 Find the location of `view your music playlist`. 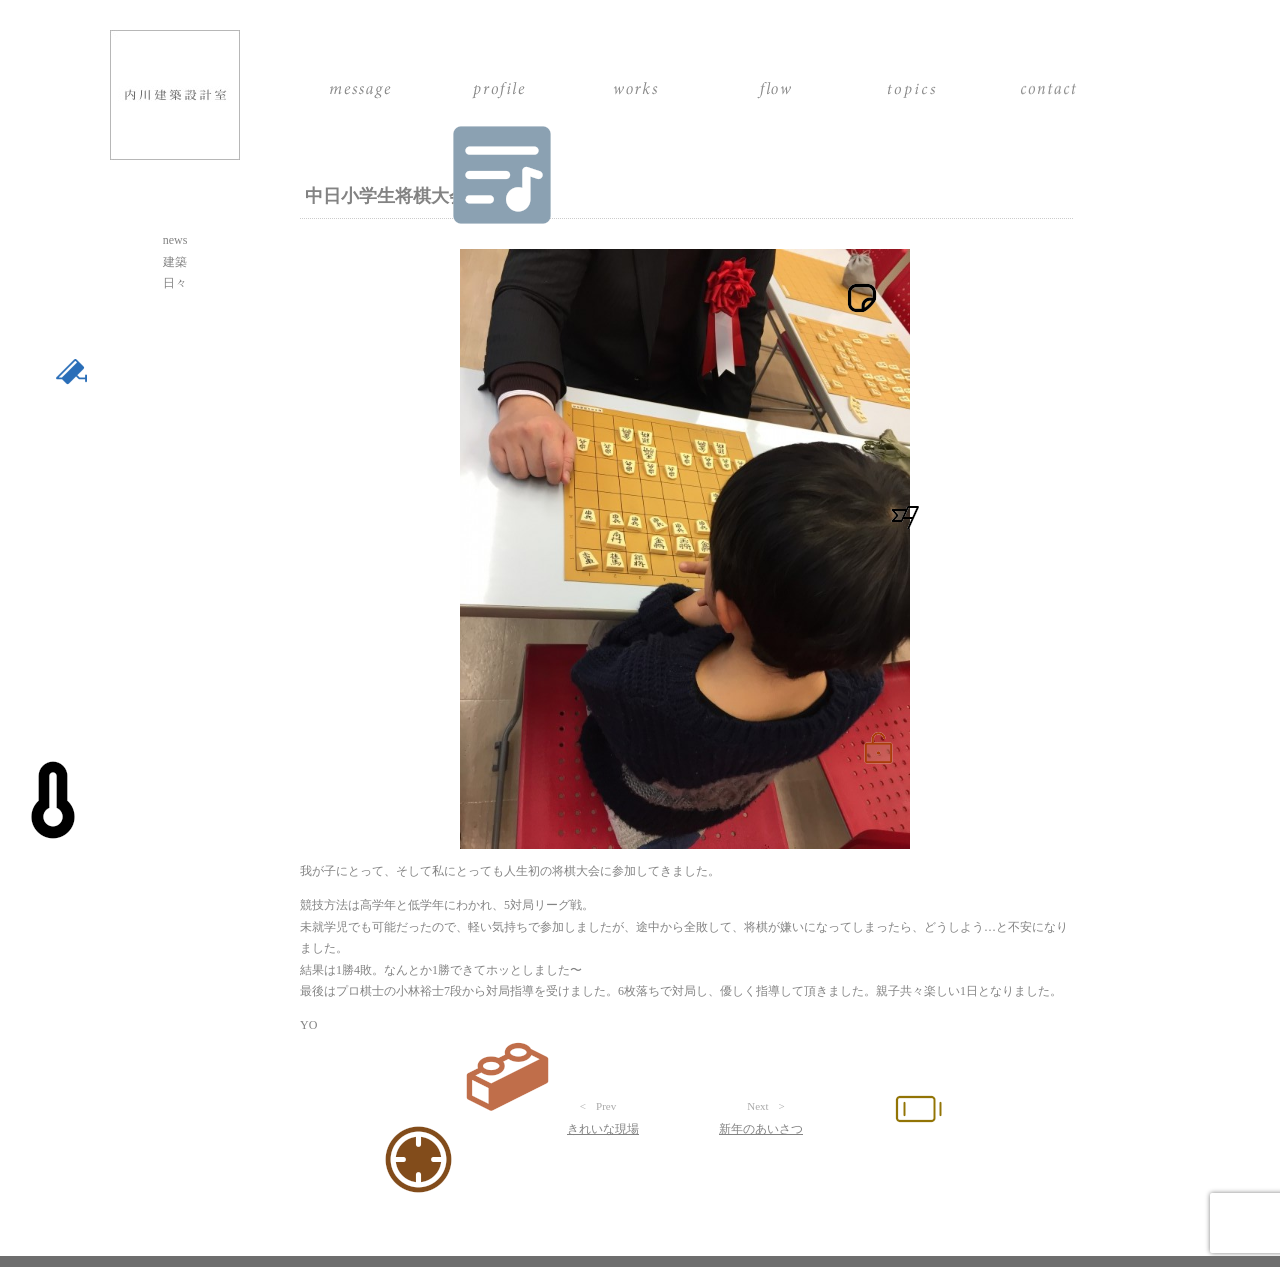

view your music playlist is located at coordinates (502, 175).